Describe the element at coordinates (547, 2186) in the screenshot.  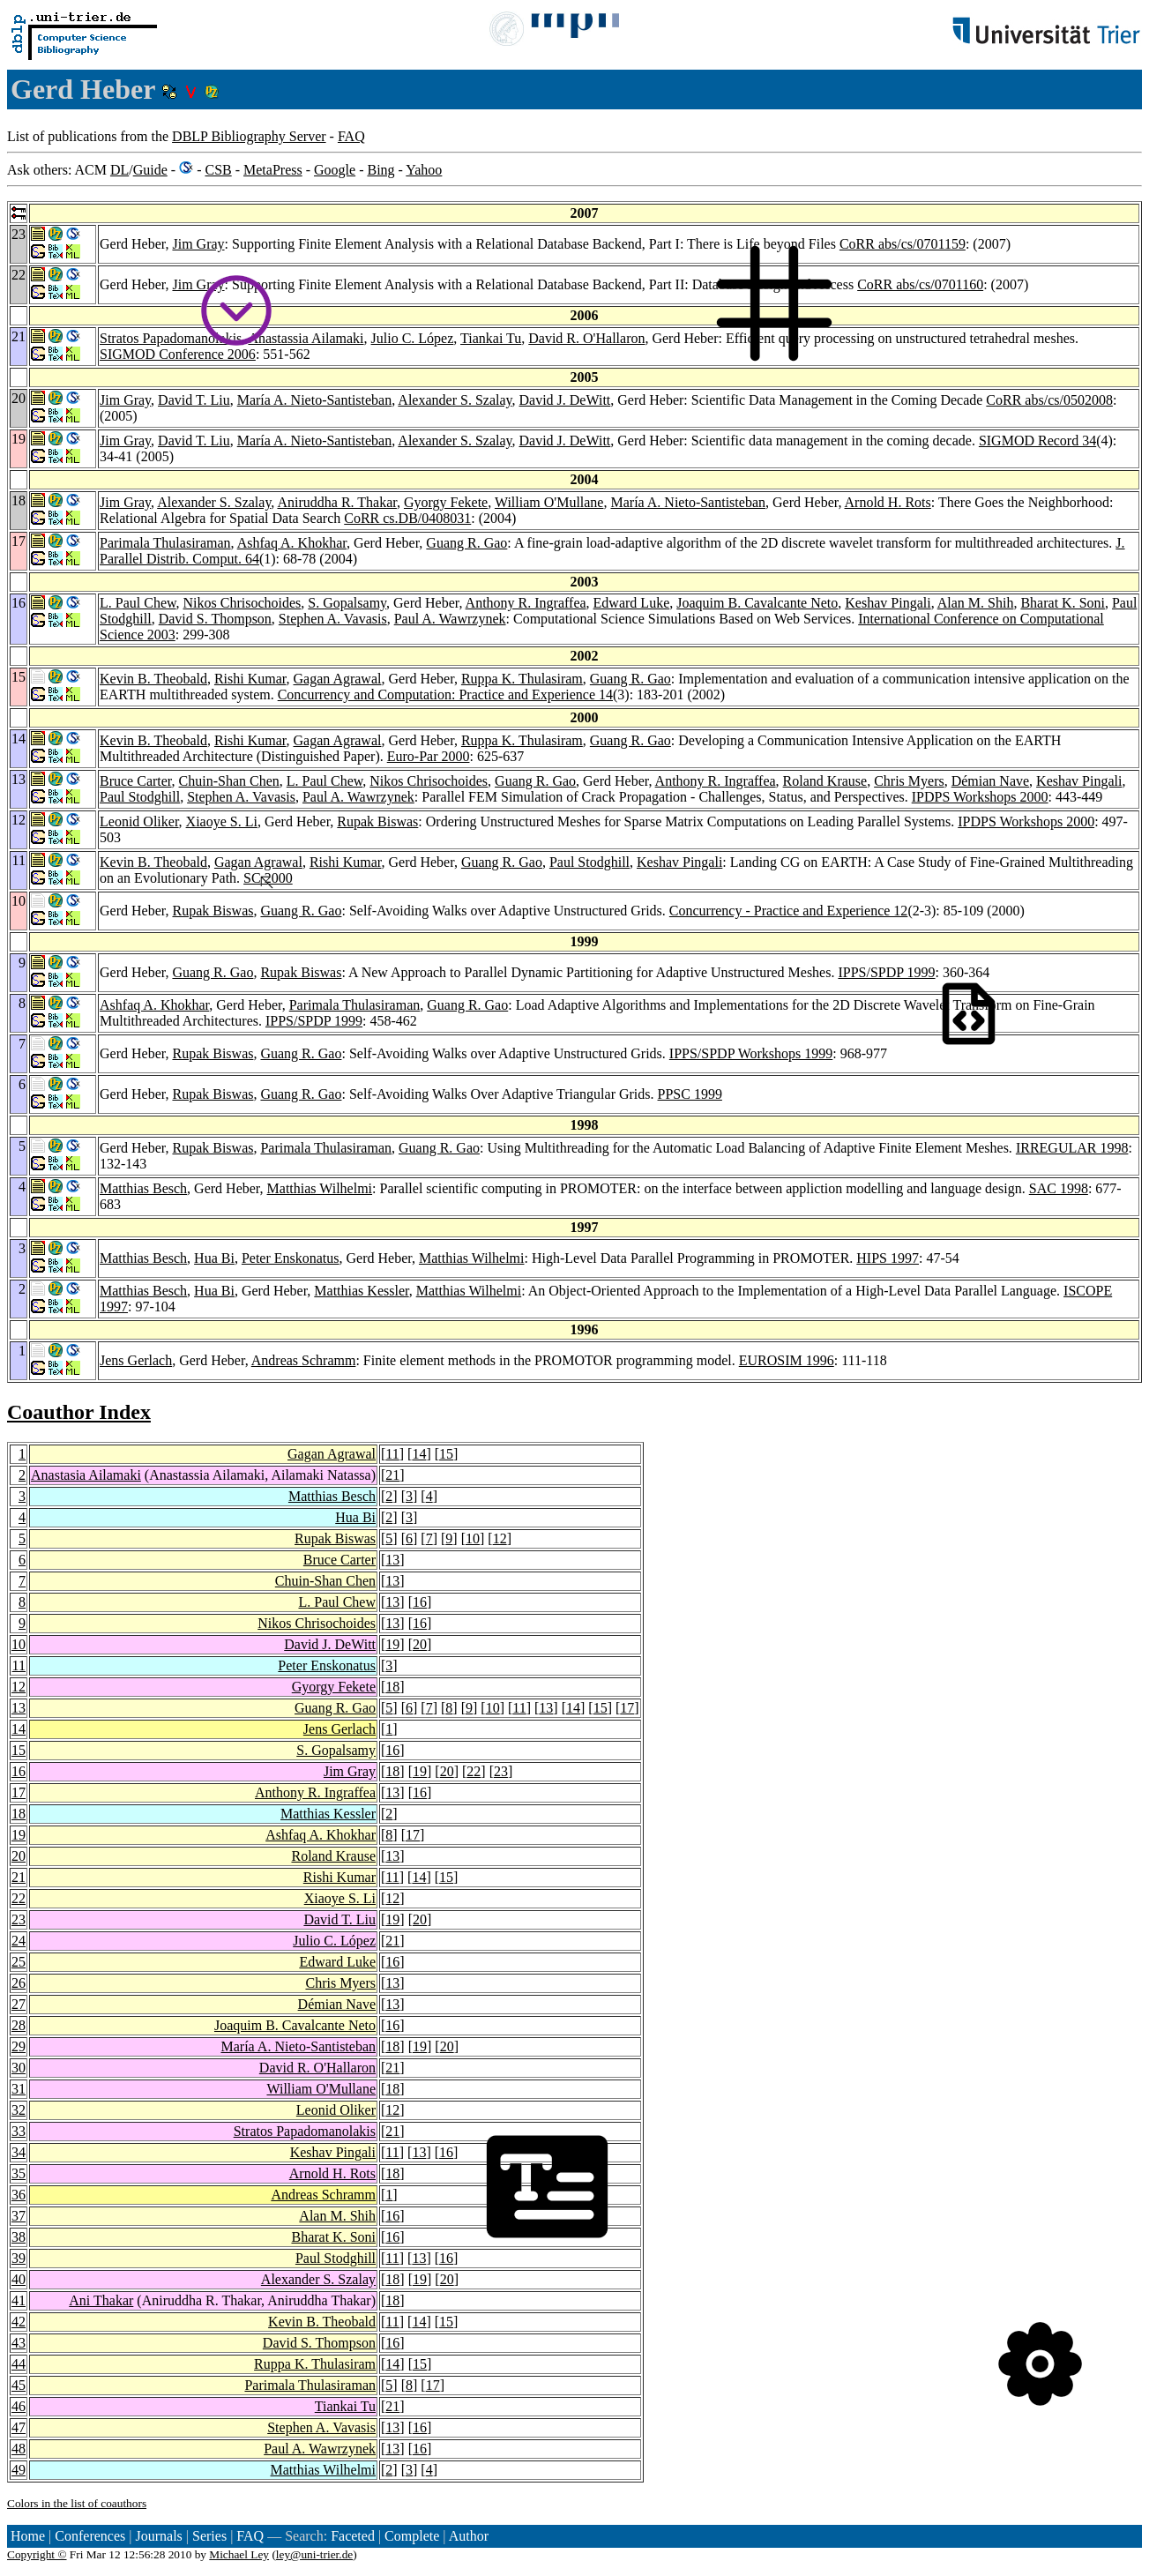
I see `read articles from The New York Times` at that location.